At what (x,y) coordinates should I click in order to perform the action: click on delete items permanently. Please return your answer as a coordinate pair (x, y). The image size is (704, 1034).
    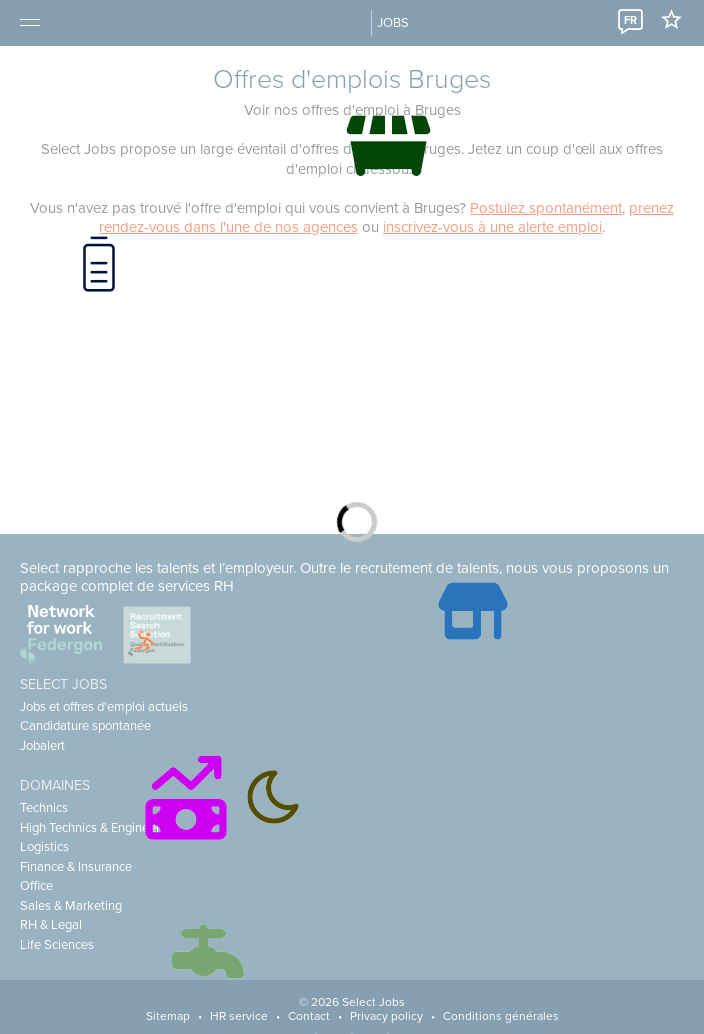
    Looking at the image, I should click on (388, 143).